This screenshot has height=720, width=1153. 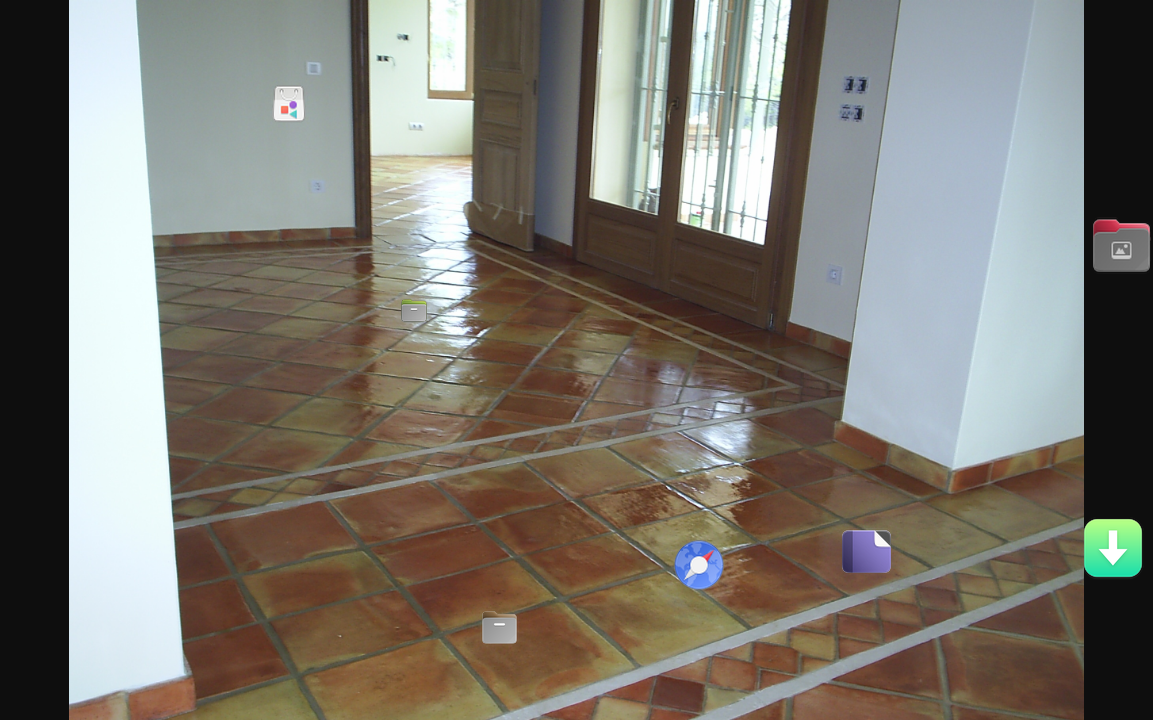 What do you see at coordinates (1121, 245) in the screenshot?
I see `open your pictures folder` at bounding box center [1121, 245].